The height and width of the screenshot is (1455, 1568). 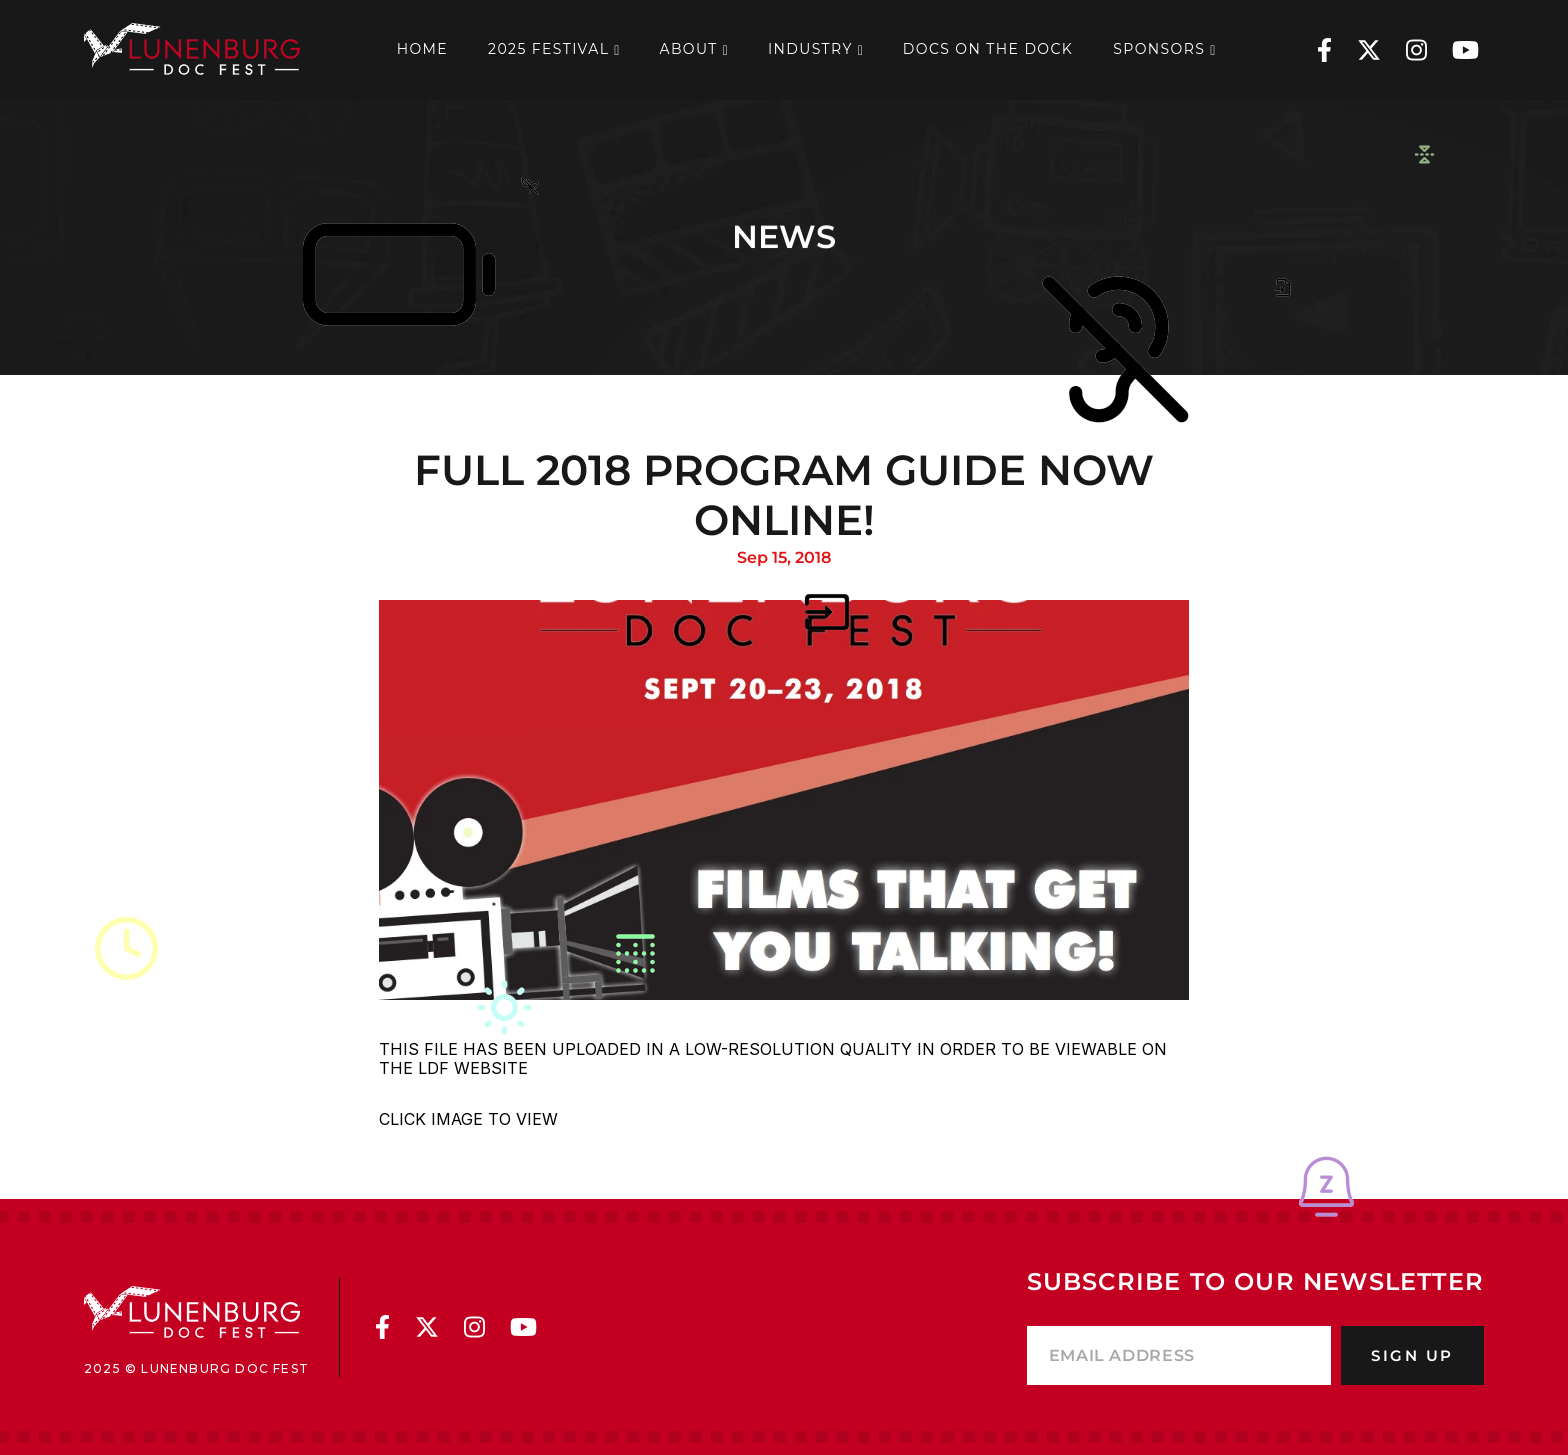 I want to click on view current time, so click(x=126, y=948).